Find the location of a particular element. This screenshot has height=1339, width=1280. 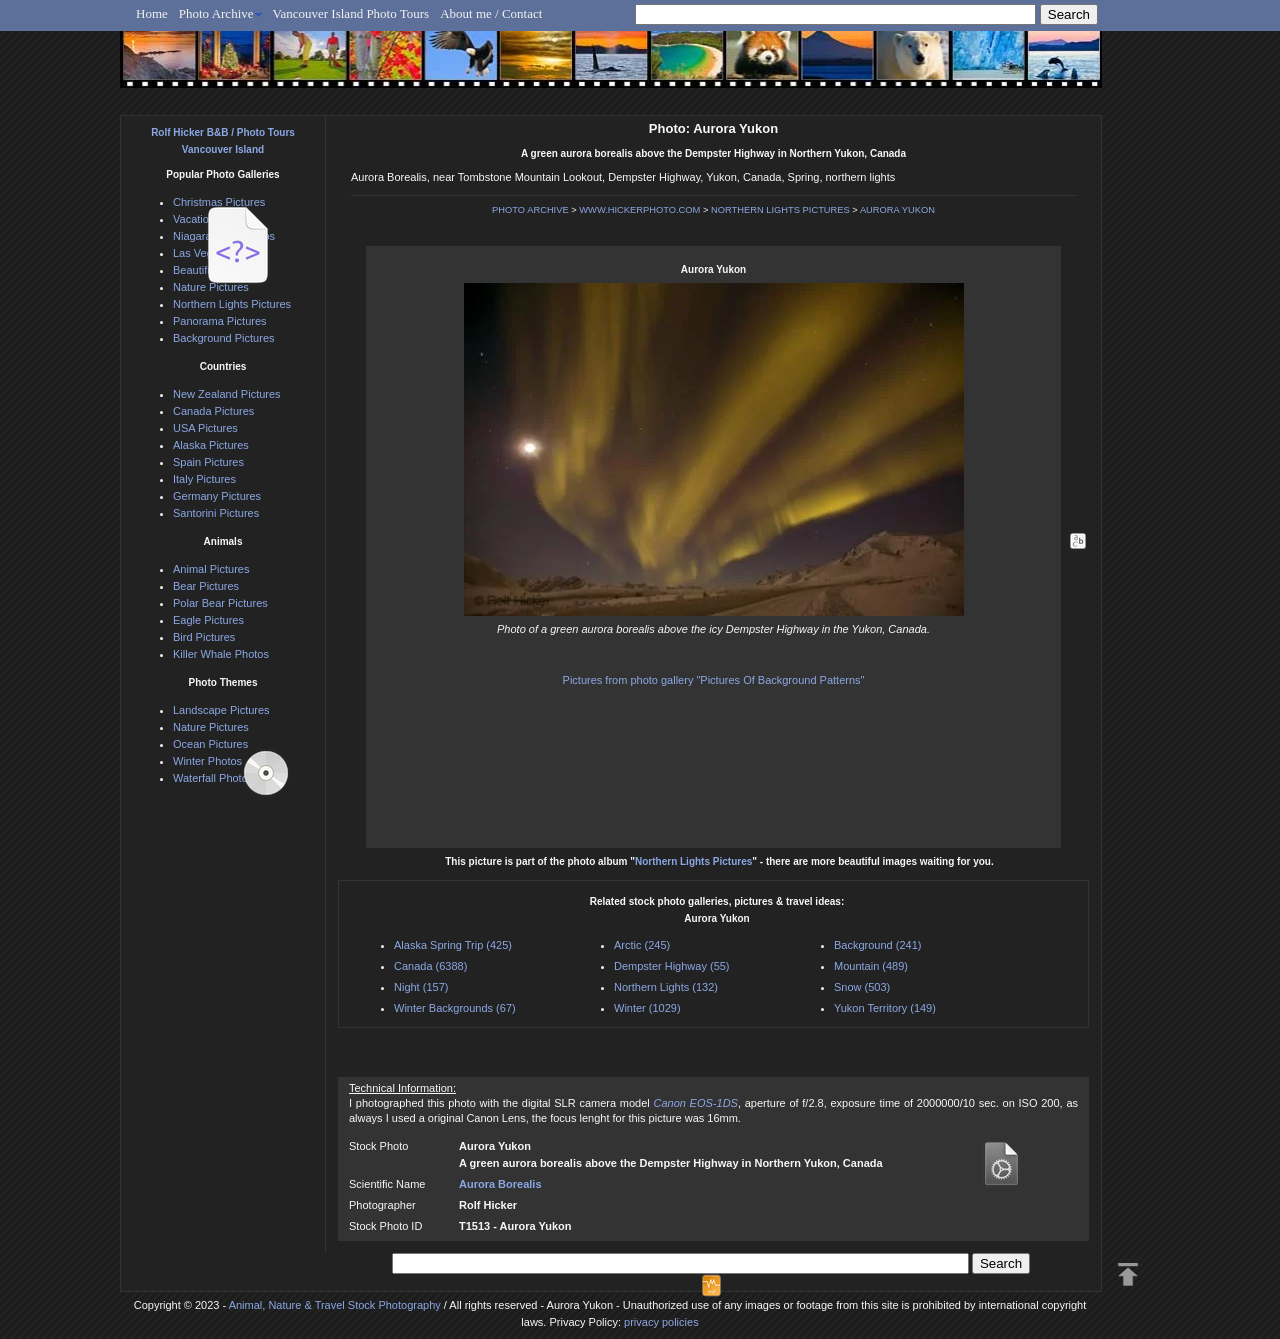

a VirtualBox OVF virtual machine file is located at coordinates (711, 1285).